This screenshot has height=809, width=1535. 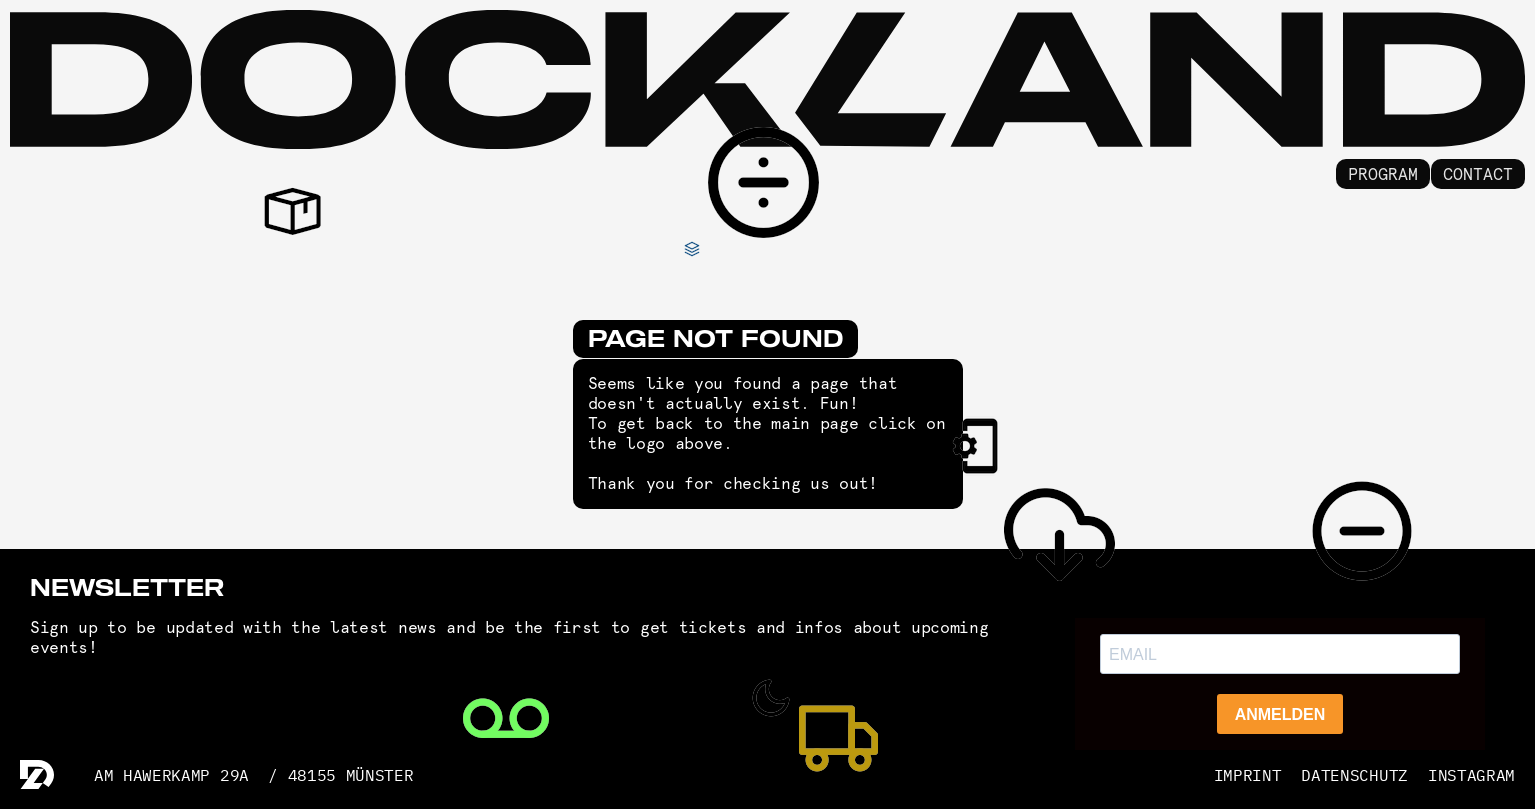 I want to click on track your delivery status, so click(x=838, y=738).